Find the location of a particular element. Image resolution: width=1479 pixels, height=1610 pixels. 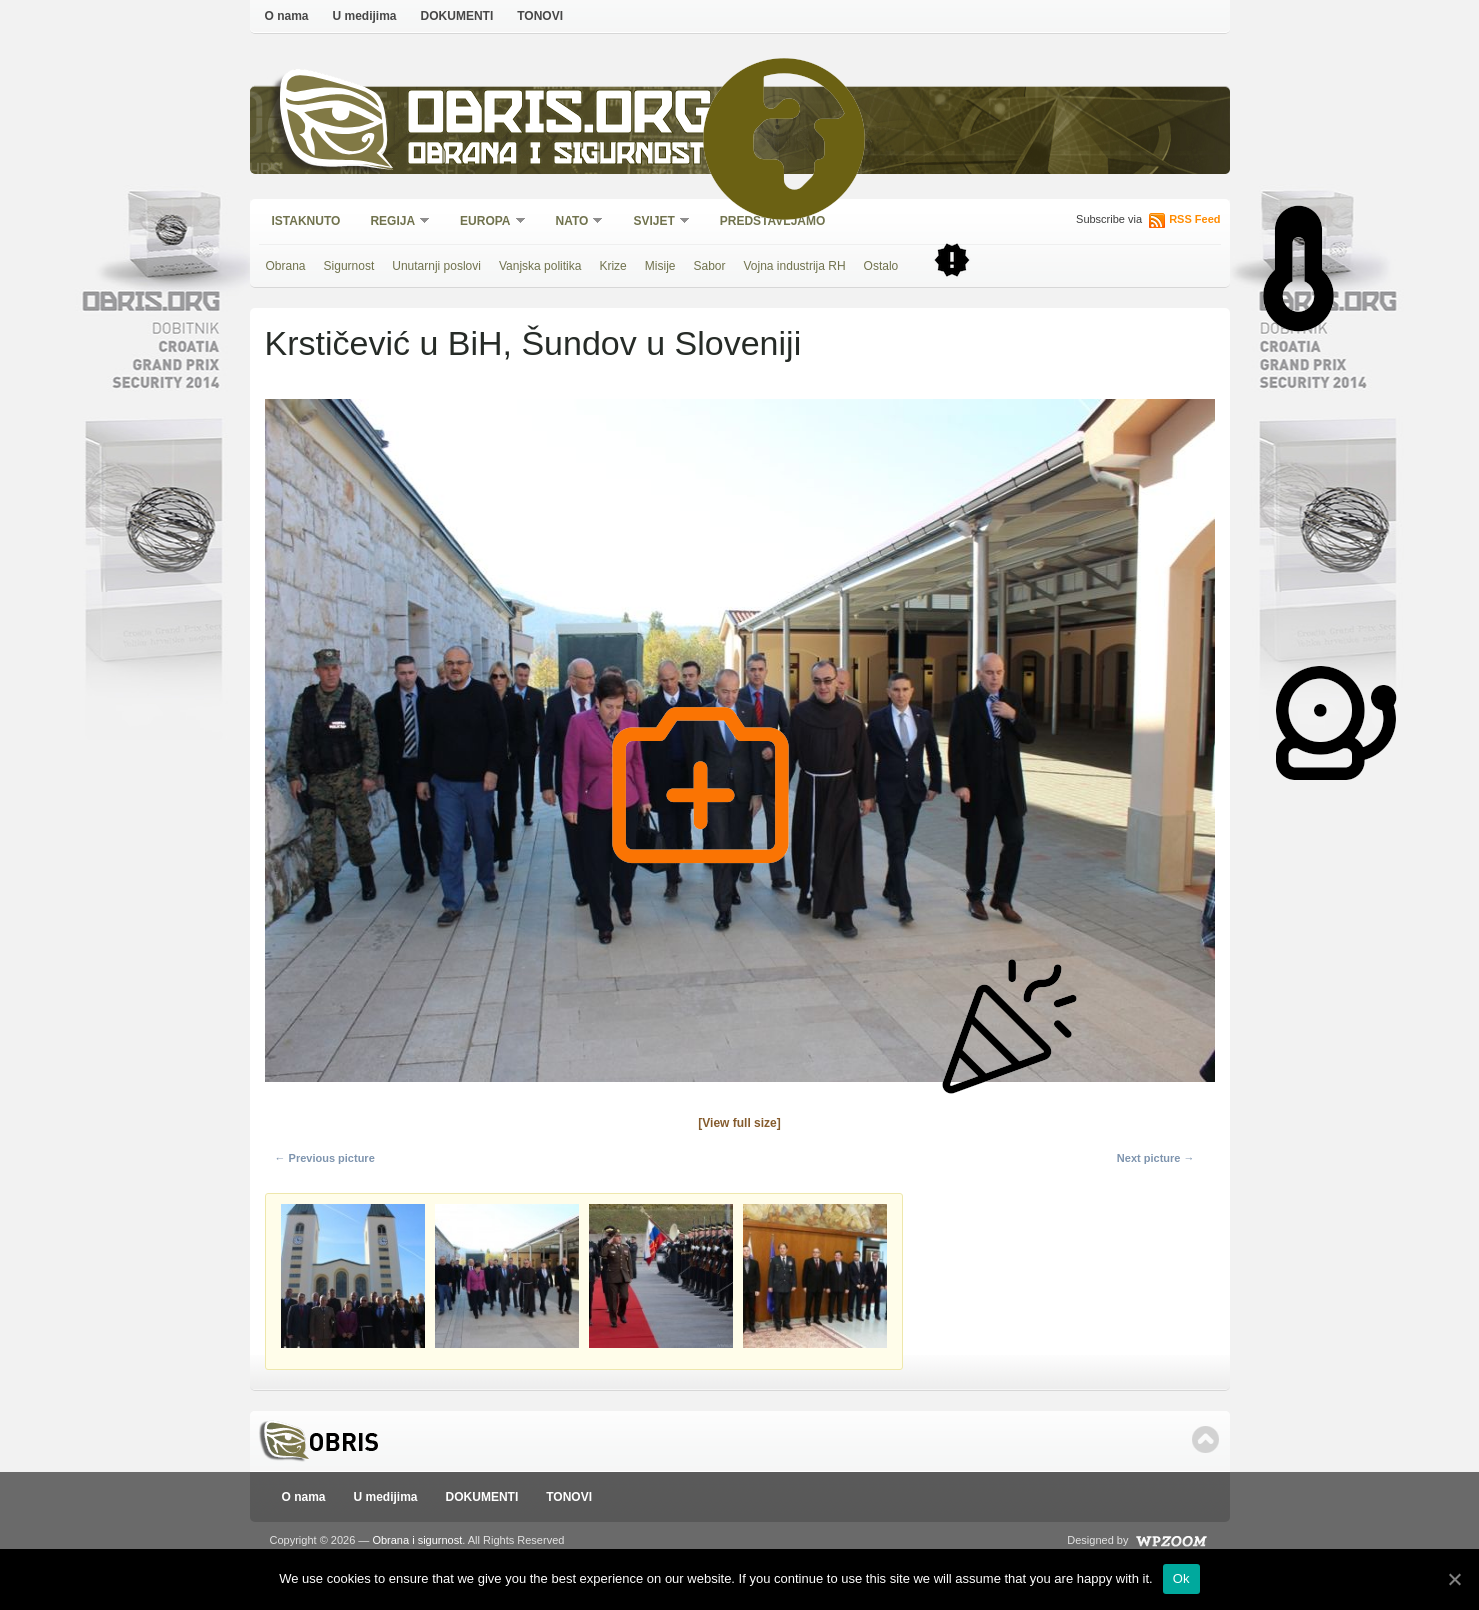

add a new photo is located at coordinates (700, 788).